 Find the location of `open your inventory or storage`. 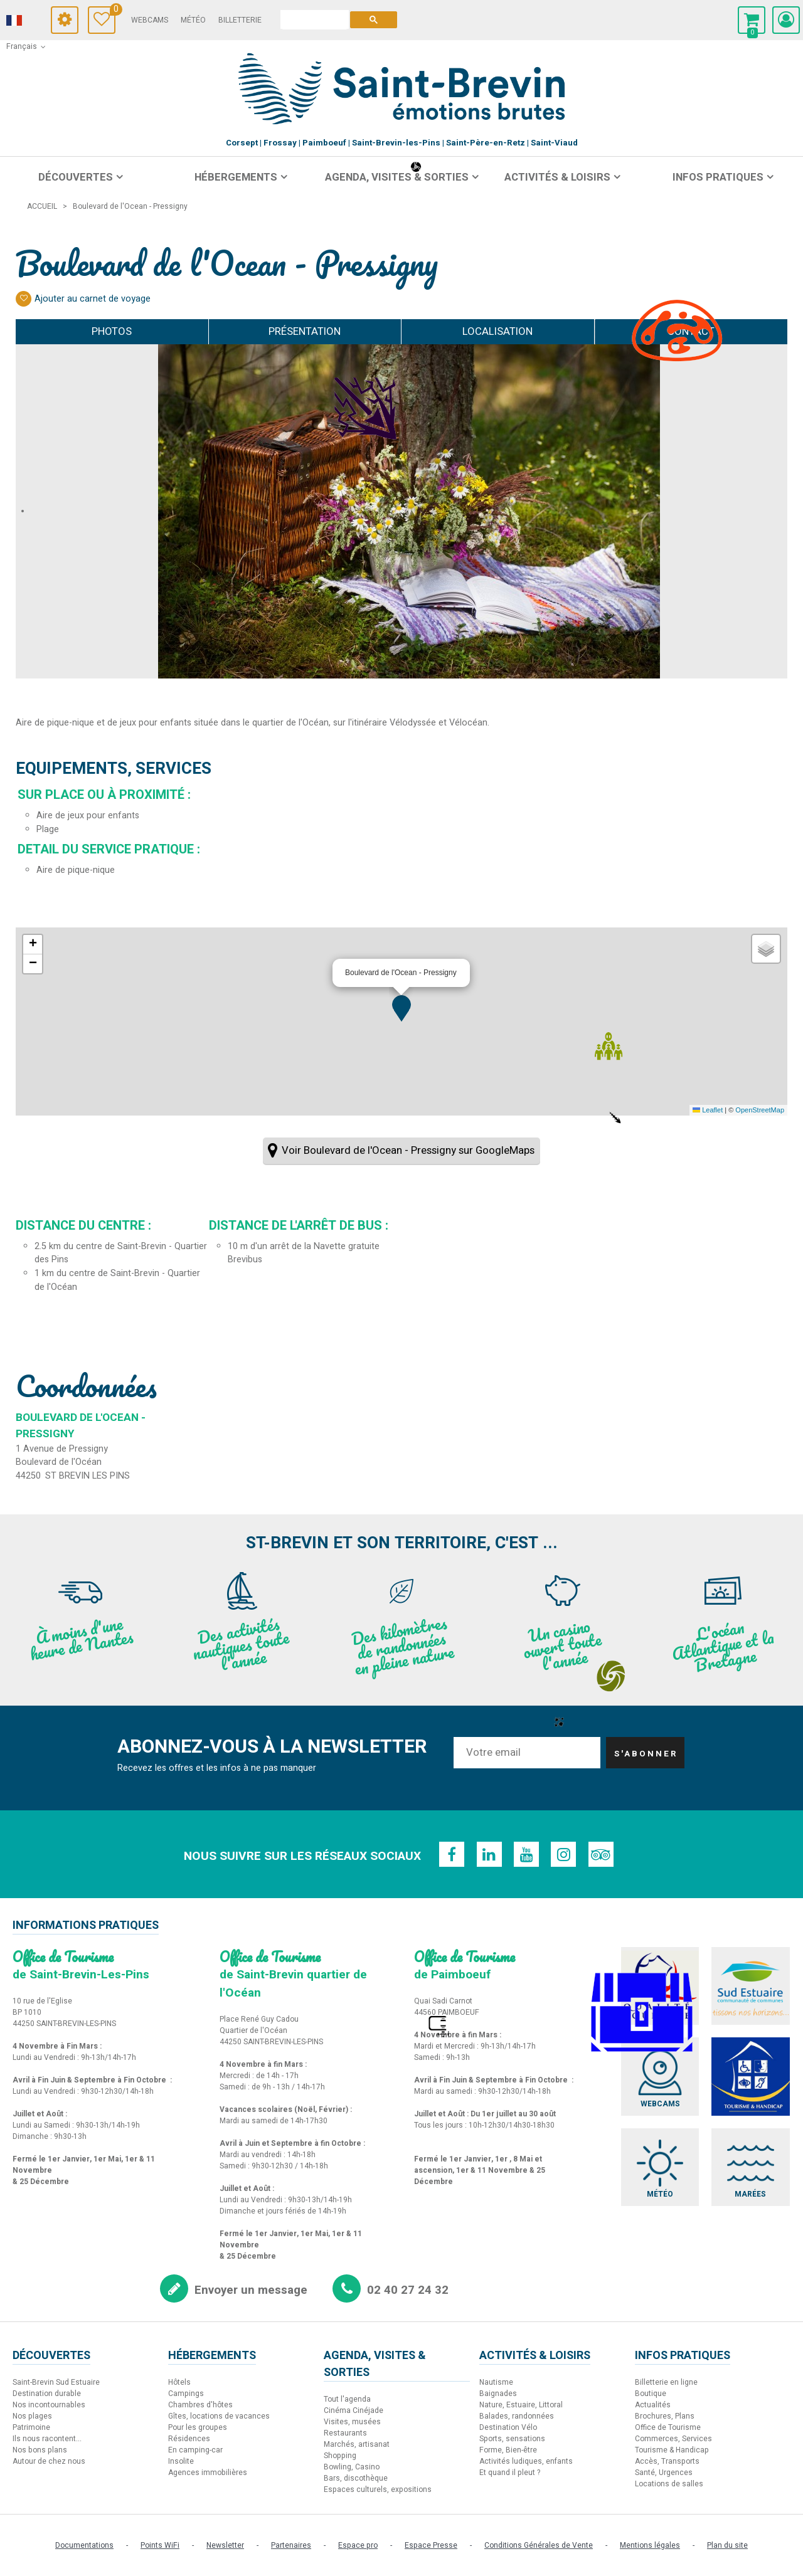

open your inventory or storage is located at coordinates (642, 2012).